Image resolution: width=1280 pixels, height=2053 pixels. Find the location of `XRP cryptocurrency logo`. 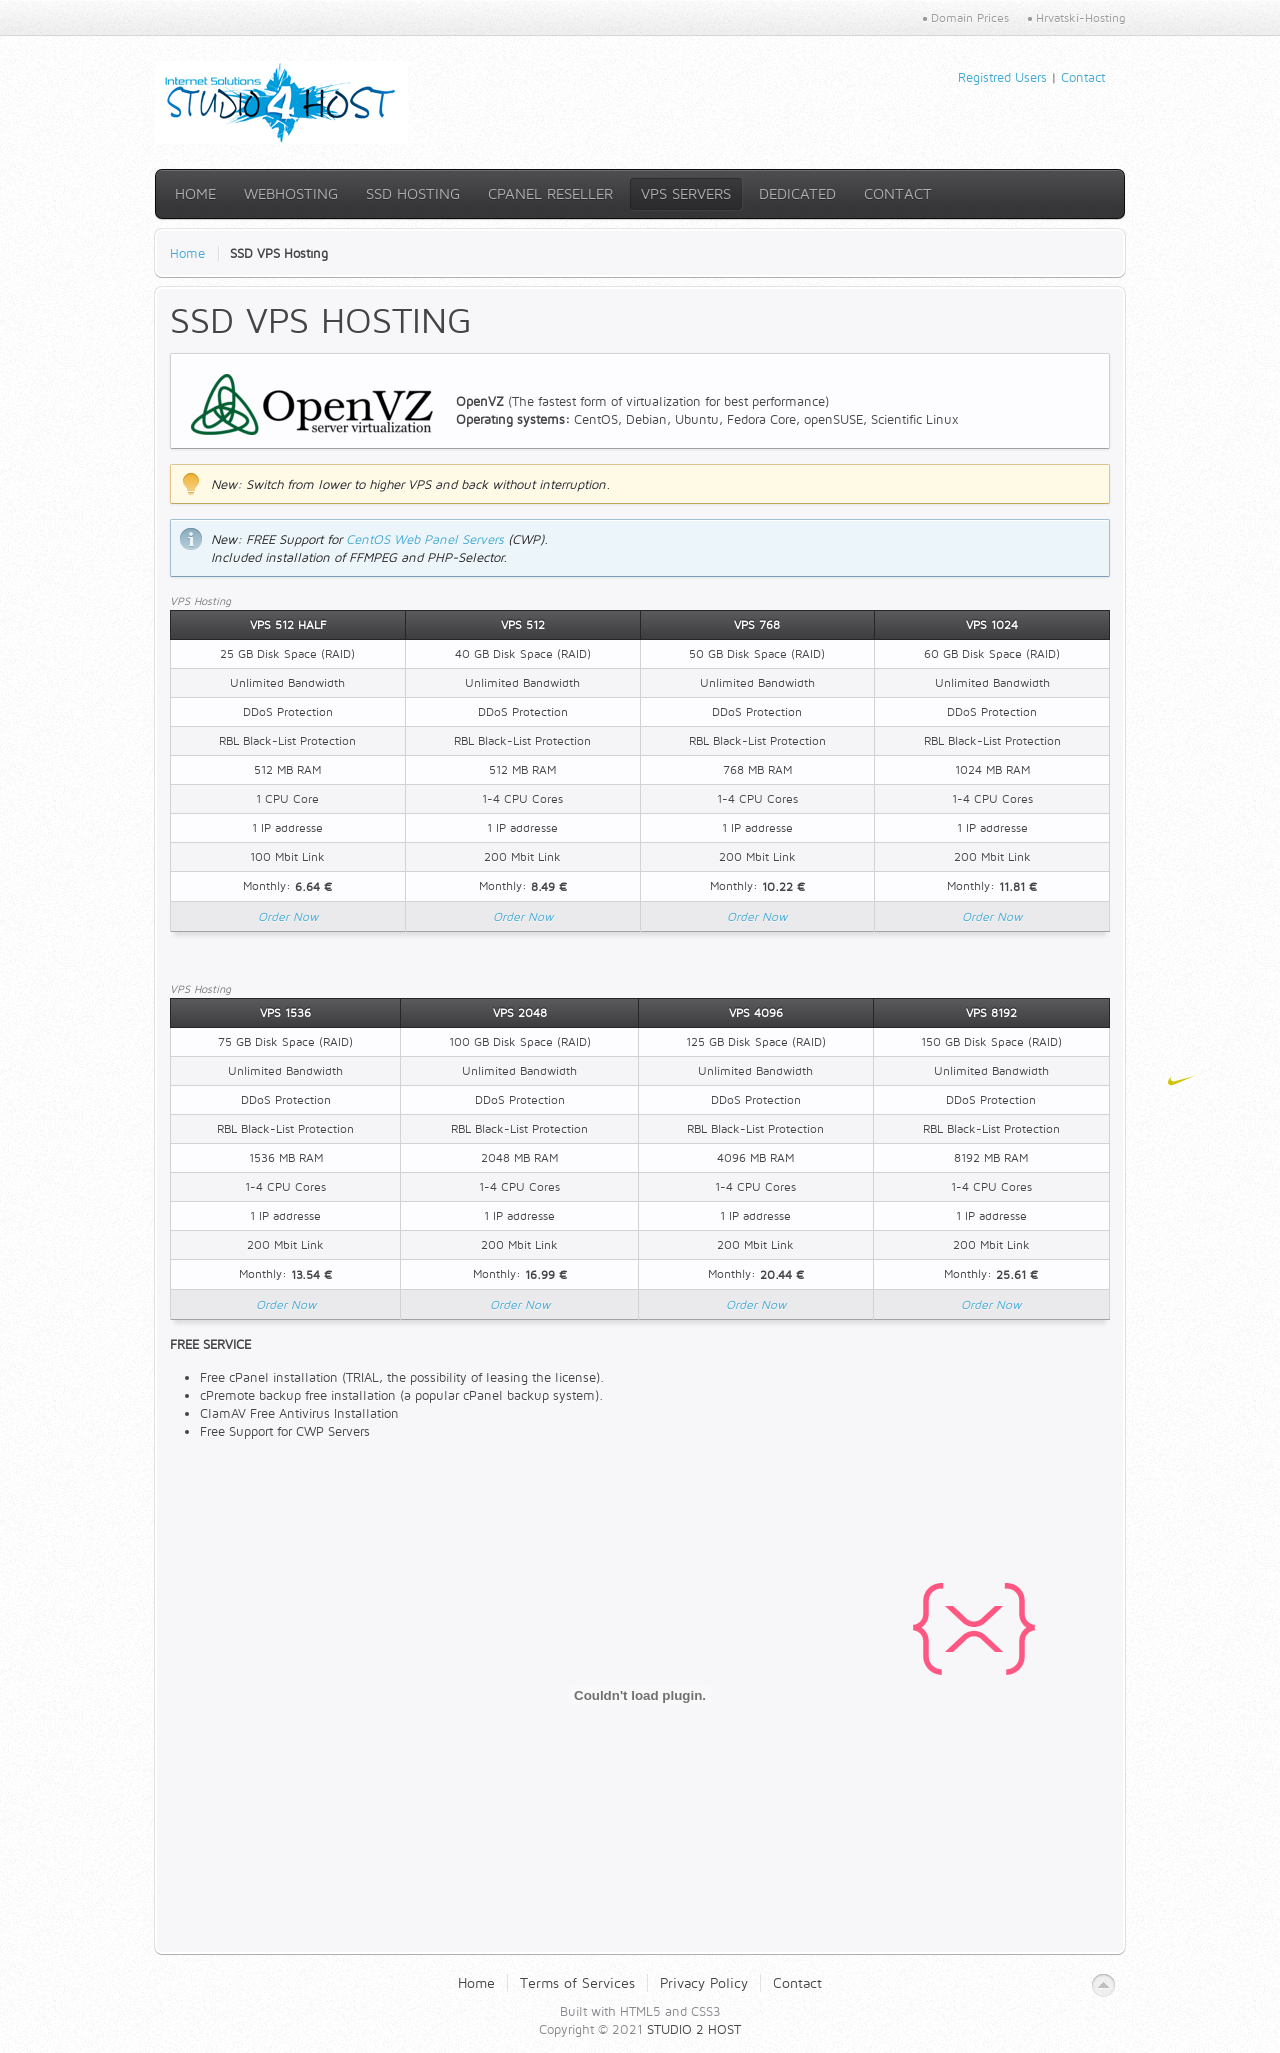

XRP cryptocurrency logo is located at coordinates (974, 1629).